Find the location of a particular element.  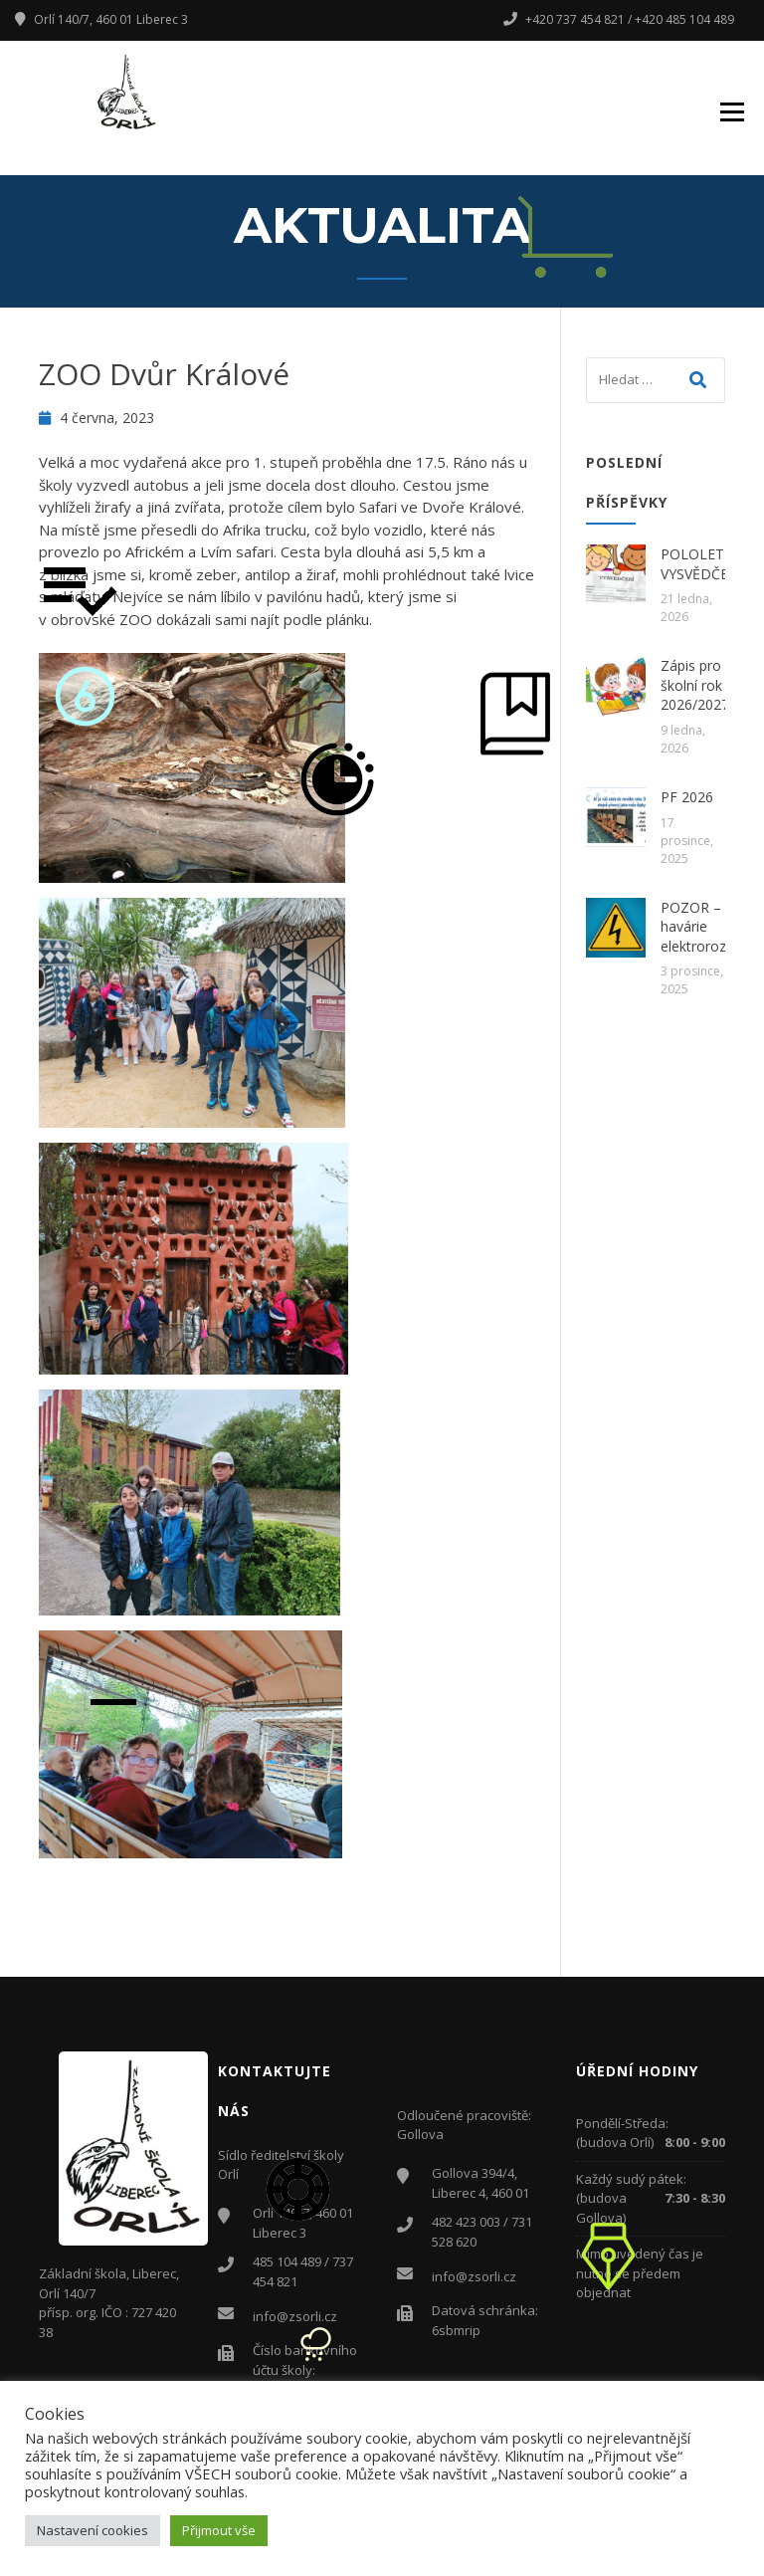

remove an item from a list is located at coordinates (113, 1702).